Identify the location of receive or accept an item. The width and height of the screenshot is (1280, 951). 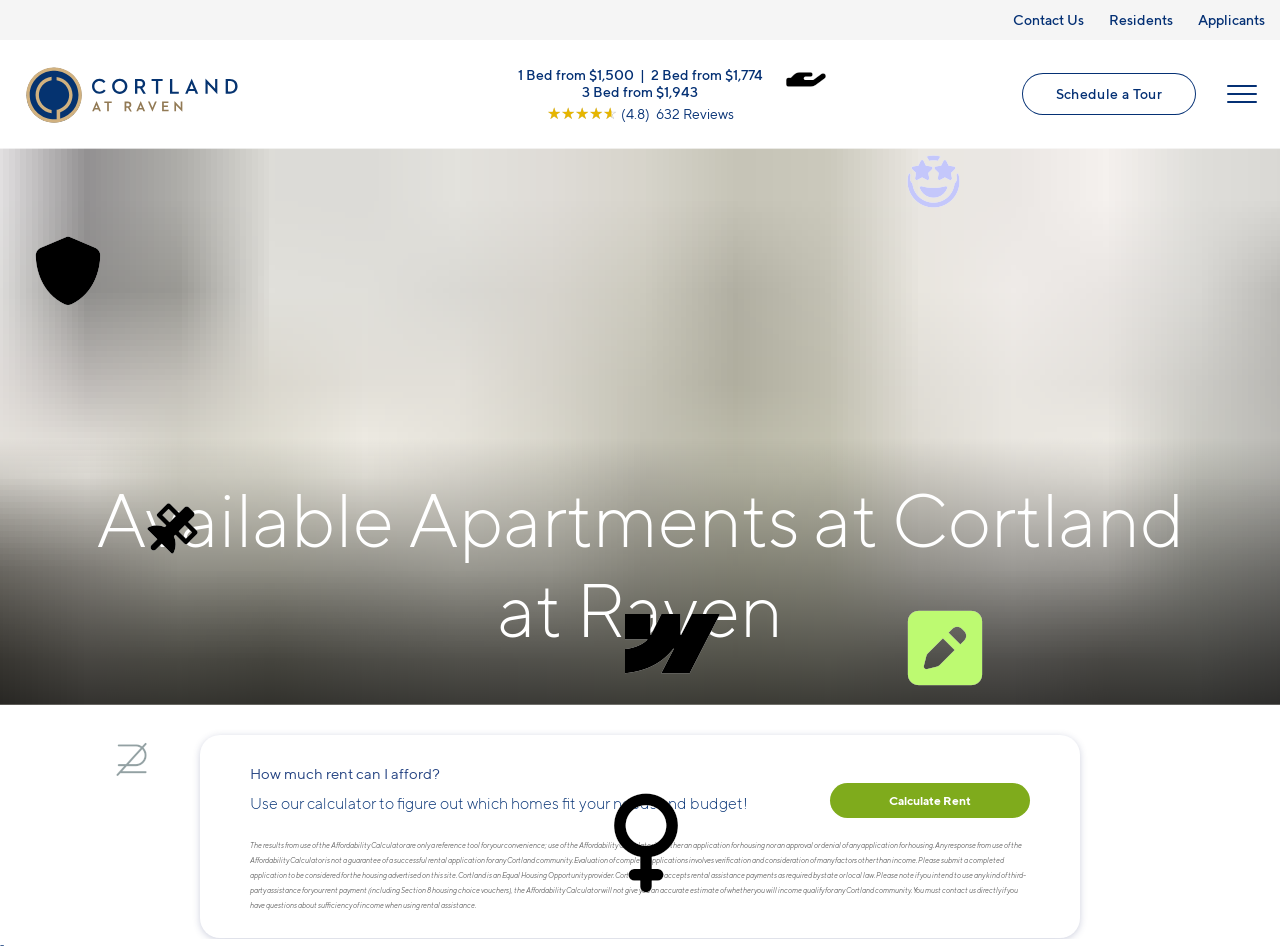
(806, 69).